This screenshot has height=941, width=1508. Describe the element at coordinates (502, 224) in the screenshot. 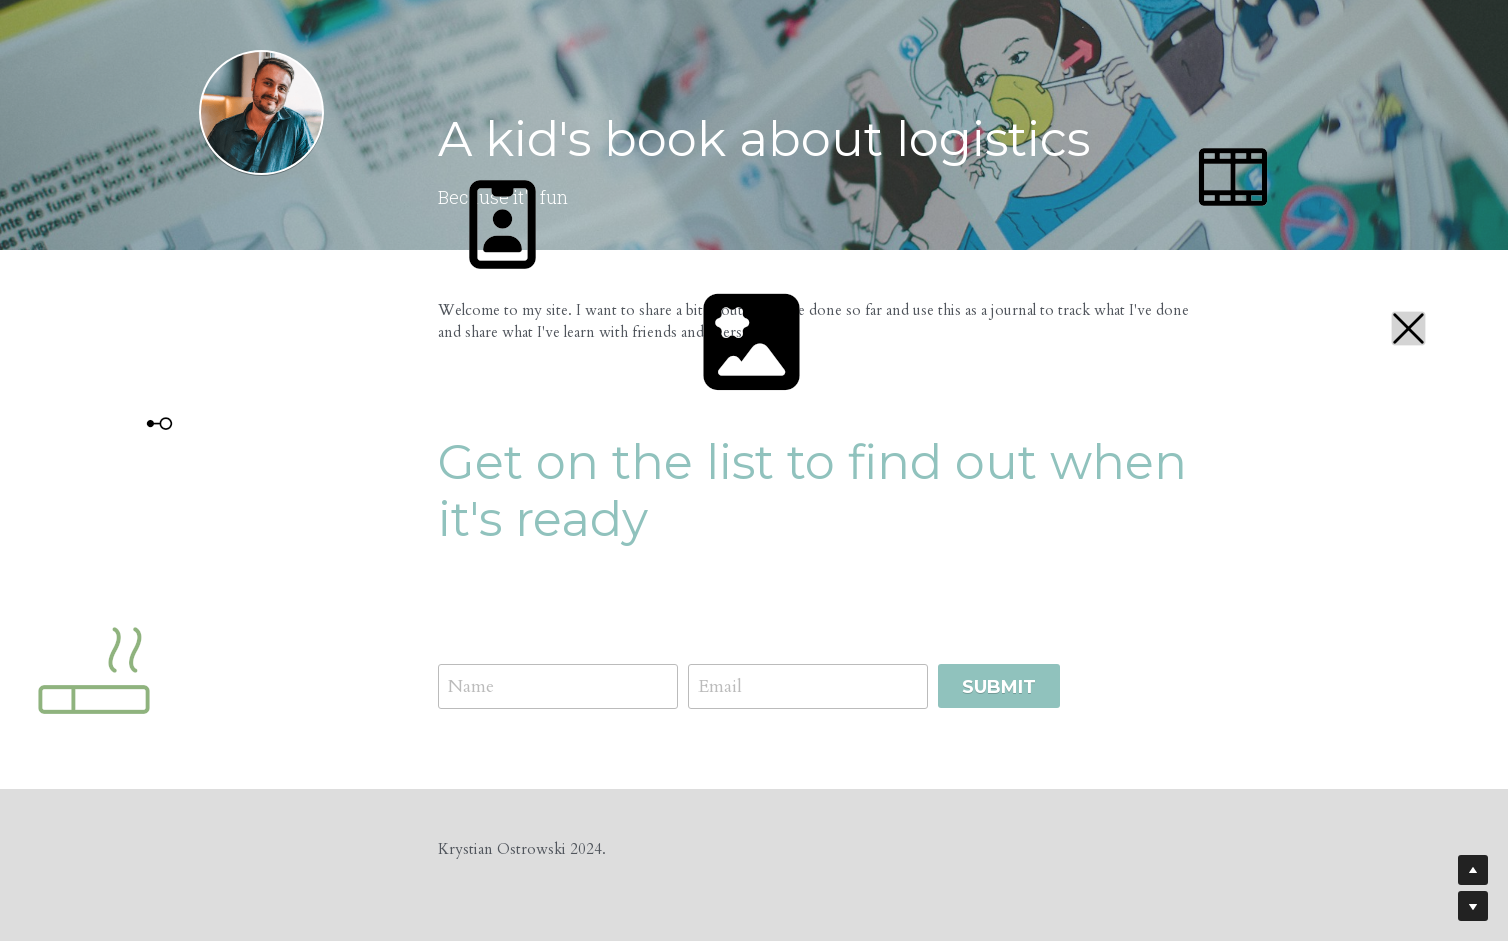

I see `view user profile or identification` at that location.